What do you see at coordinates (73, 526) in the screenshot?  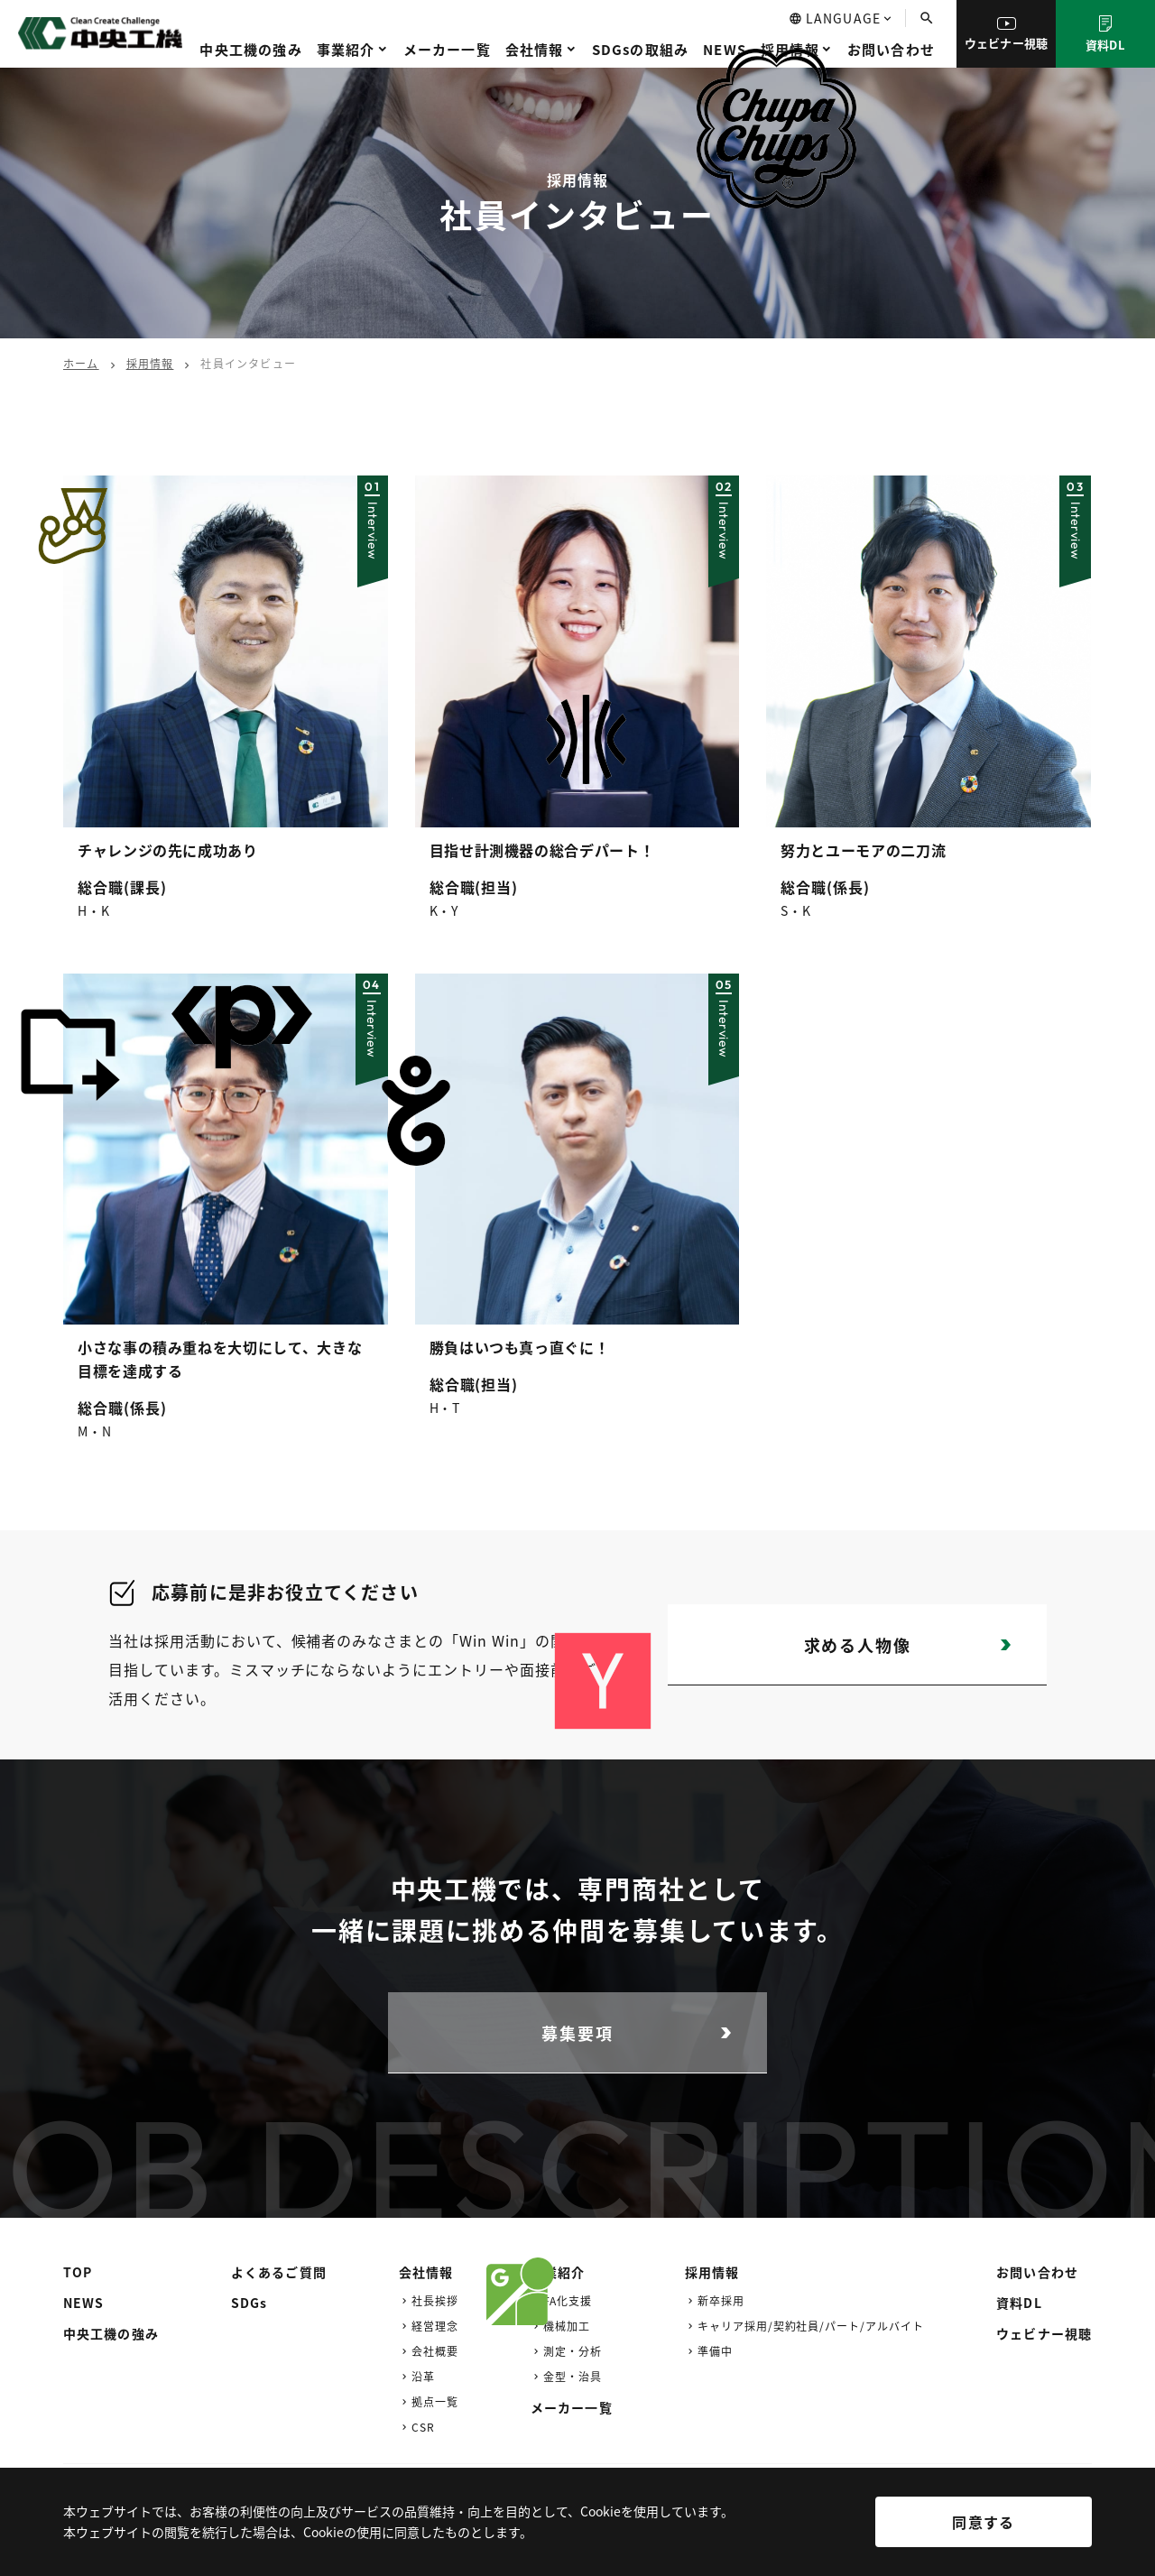 I see `jest testing framework logo` at bounding box center [73, 526].